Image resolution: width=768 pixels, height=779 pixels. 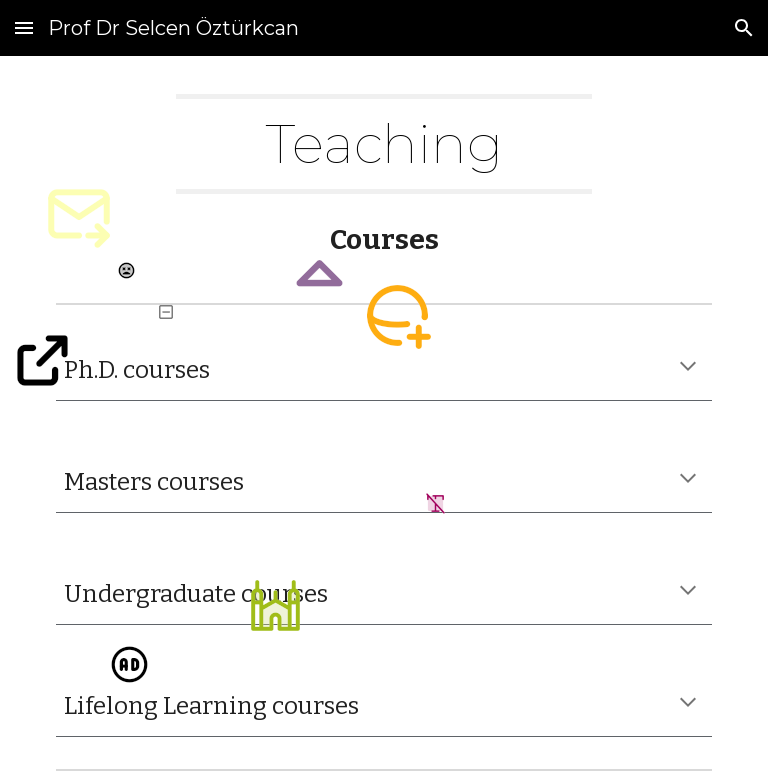 I want to click on open link in a new tab or window, so click(x=42, y=360).